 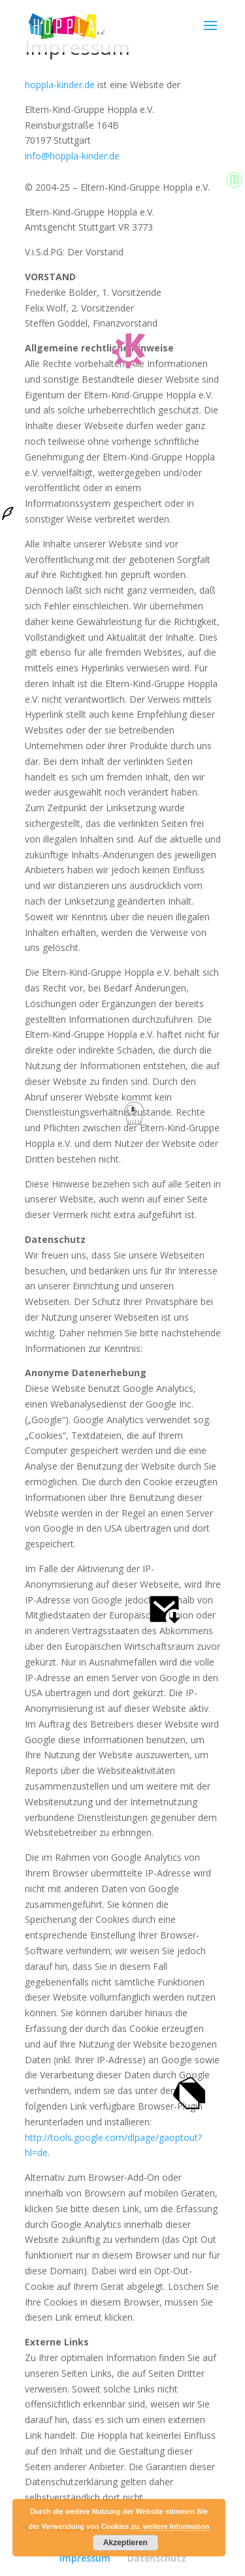 What do you see at coordinates (129, 351) in the screenshot?
I see `open KDE desktop environment settings` at bounding box center [129, 351].